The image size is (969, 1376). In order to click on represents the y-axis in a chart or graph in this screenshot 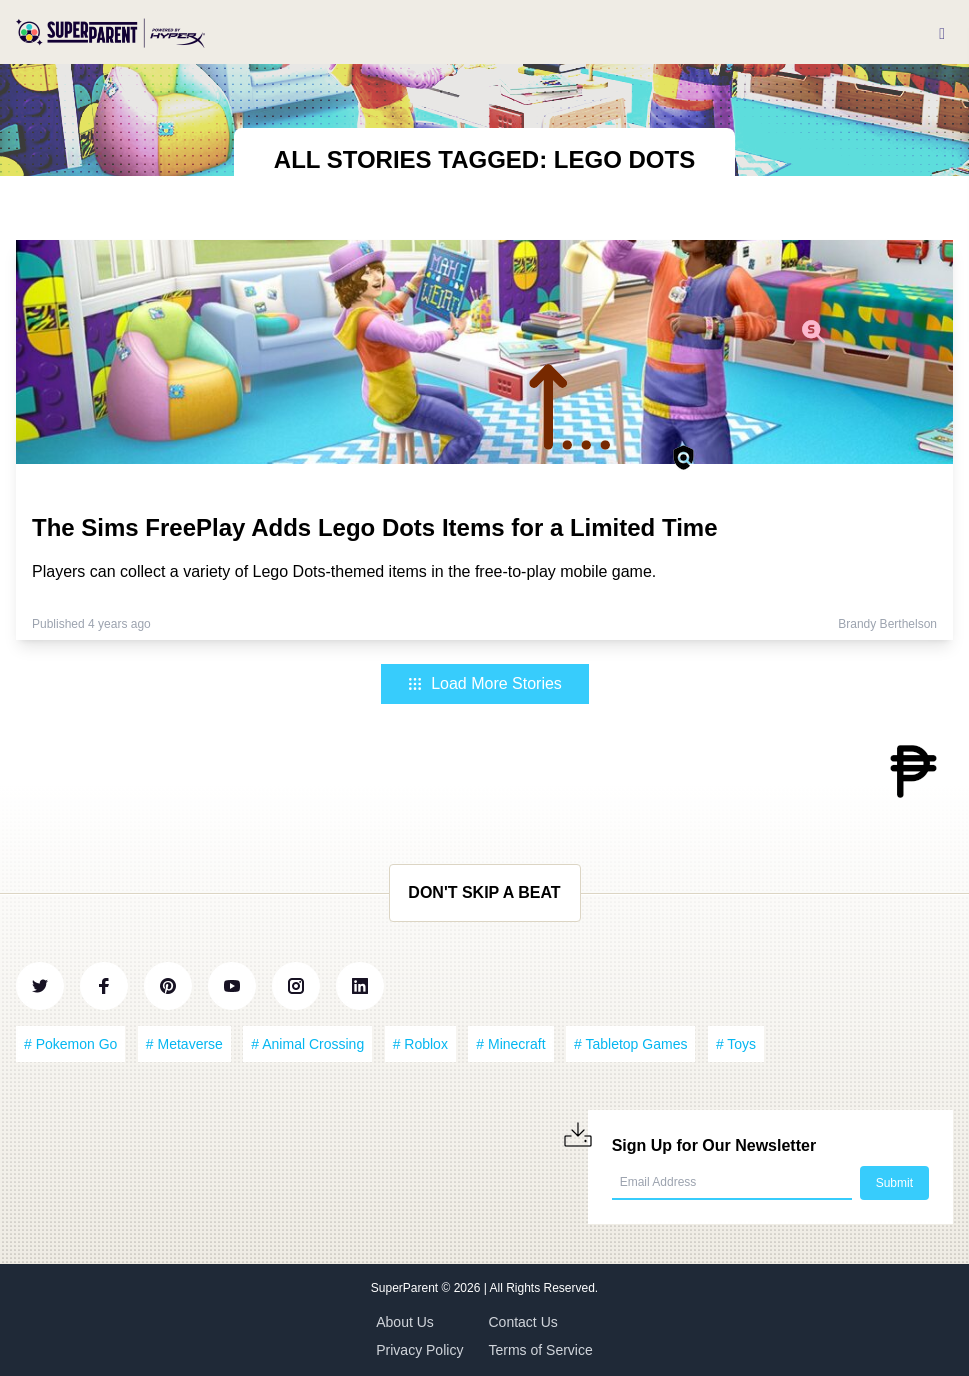, I will do `click(572, 407)`.